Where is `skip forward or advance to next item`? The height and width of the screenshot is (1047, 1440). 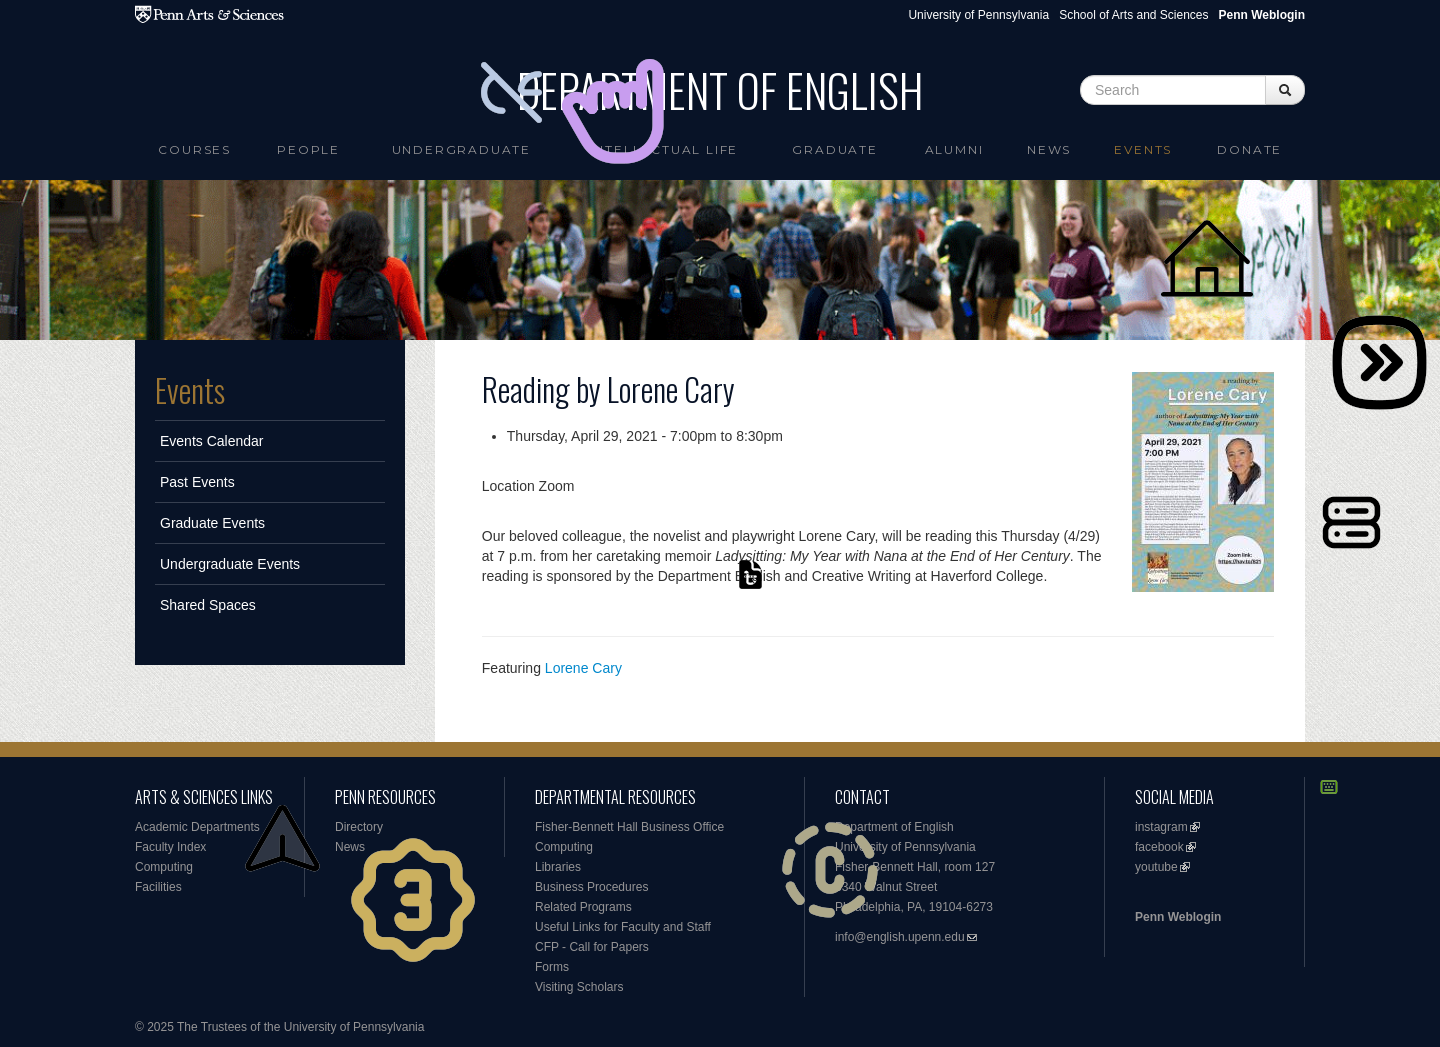 skip forward or advance to next item is located at coordinates (1379, 362).